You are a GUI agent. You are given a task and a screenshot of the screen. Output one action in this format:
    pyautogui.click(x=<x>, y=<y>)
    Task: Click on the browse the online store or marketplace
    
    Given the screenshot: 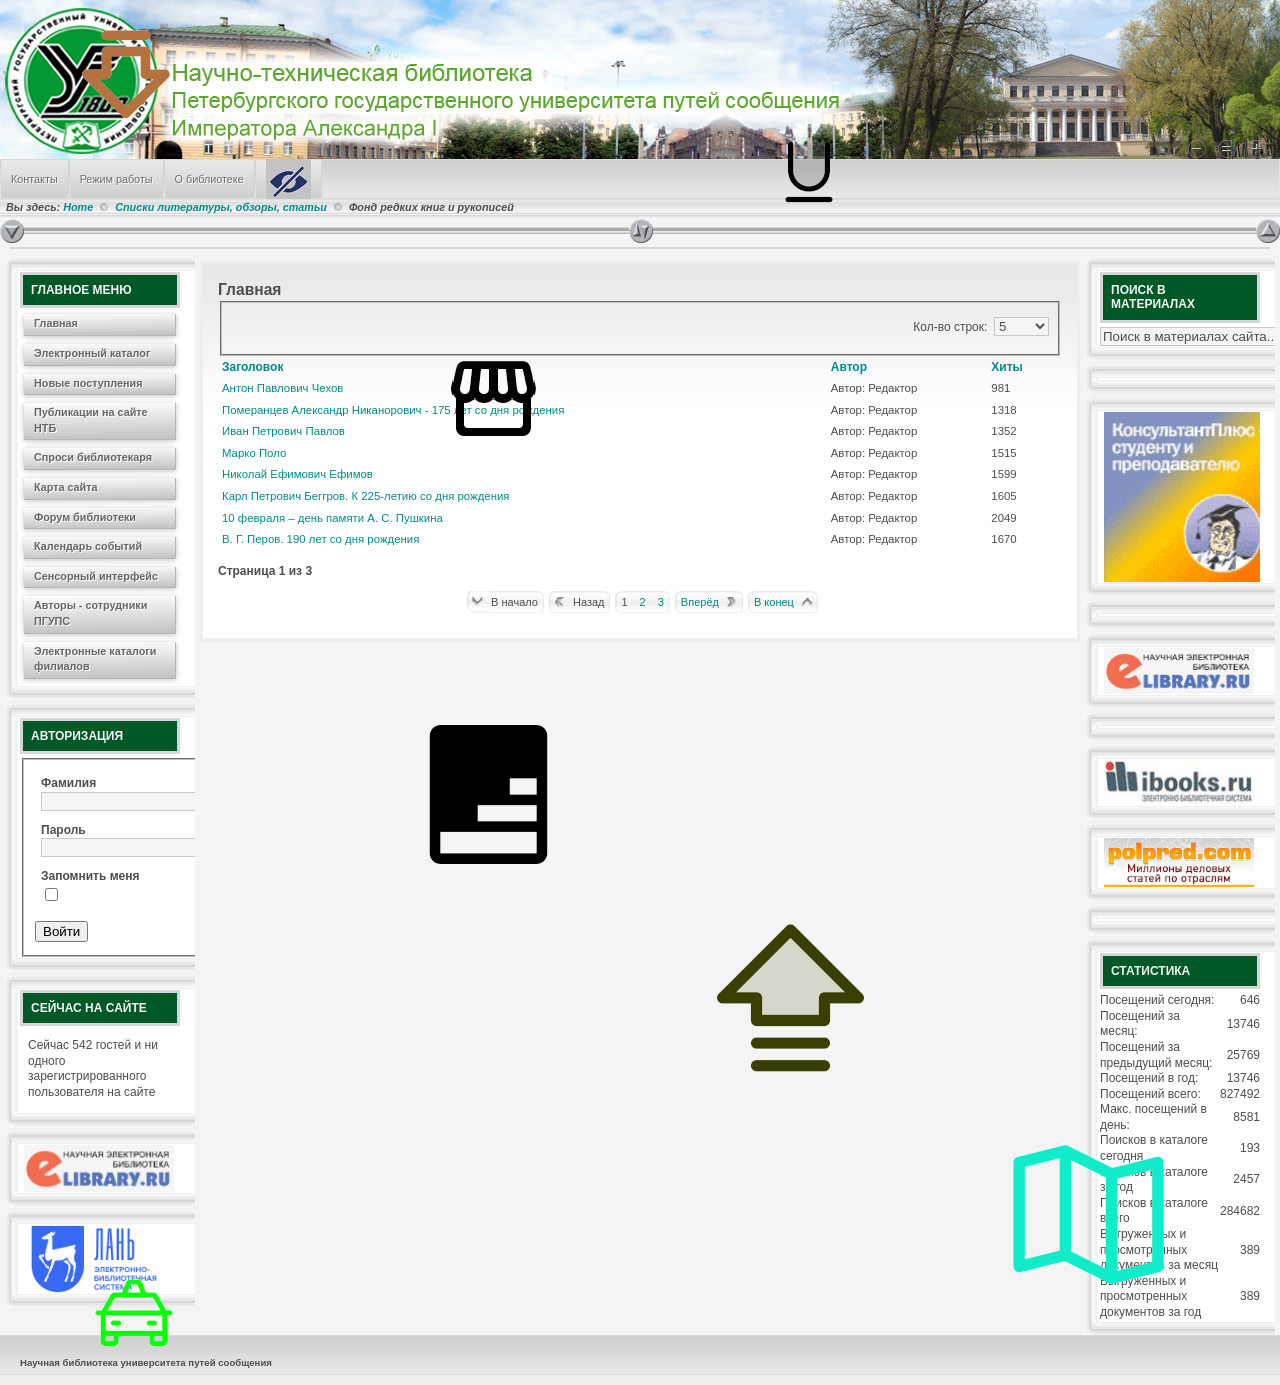 What is the action you would take?
    pyautogui.click(x=493, y=398)
    